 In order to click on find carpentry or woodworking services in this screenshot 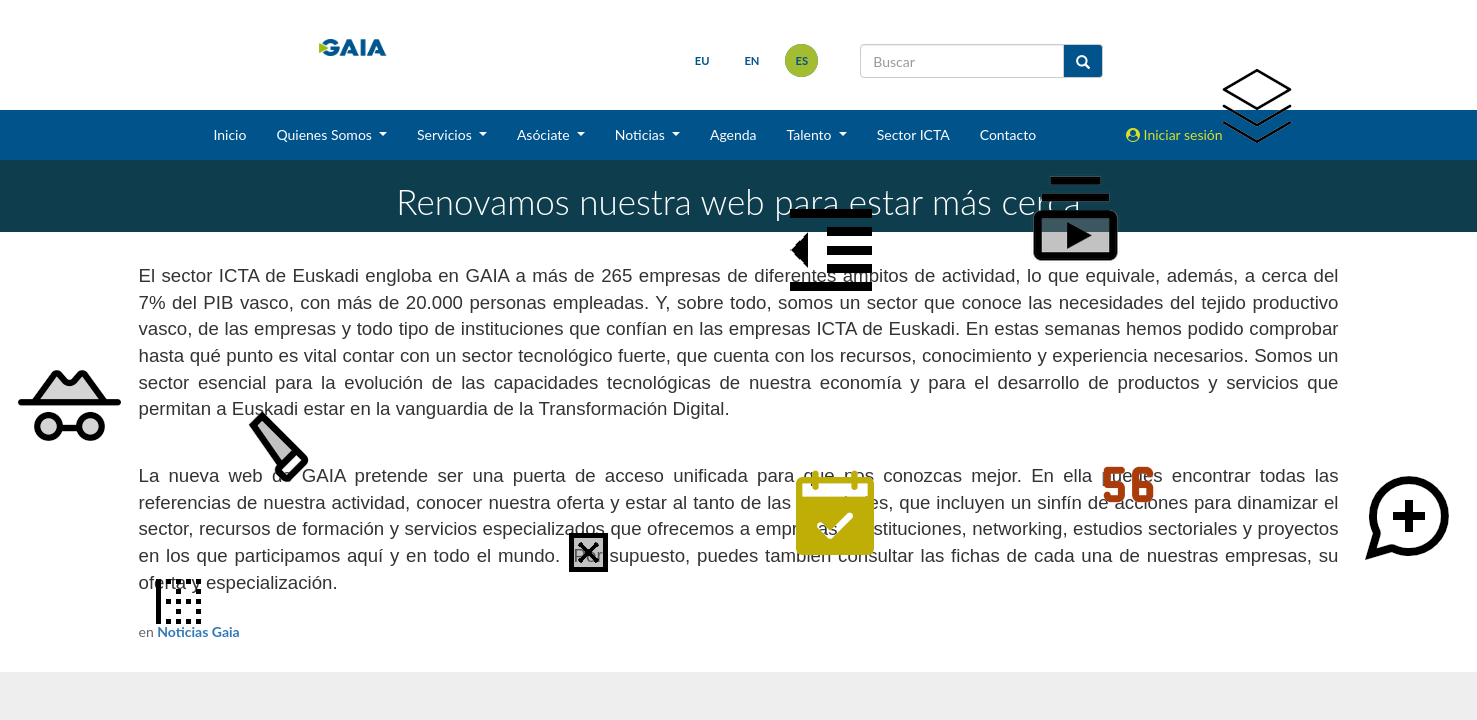, I will do `click(279, 447)`.